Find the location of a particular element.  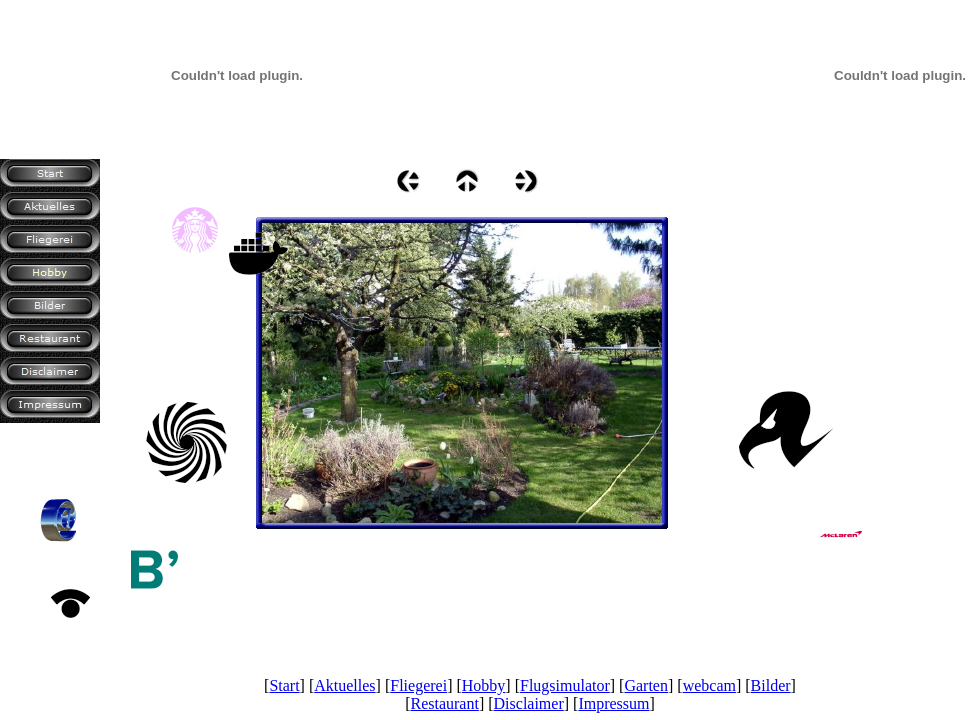

McLaren brand logo is located at coordinates (841, 534).